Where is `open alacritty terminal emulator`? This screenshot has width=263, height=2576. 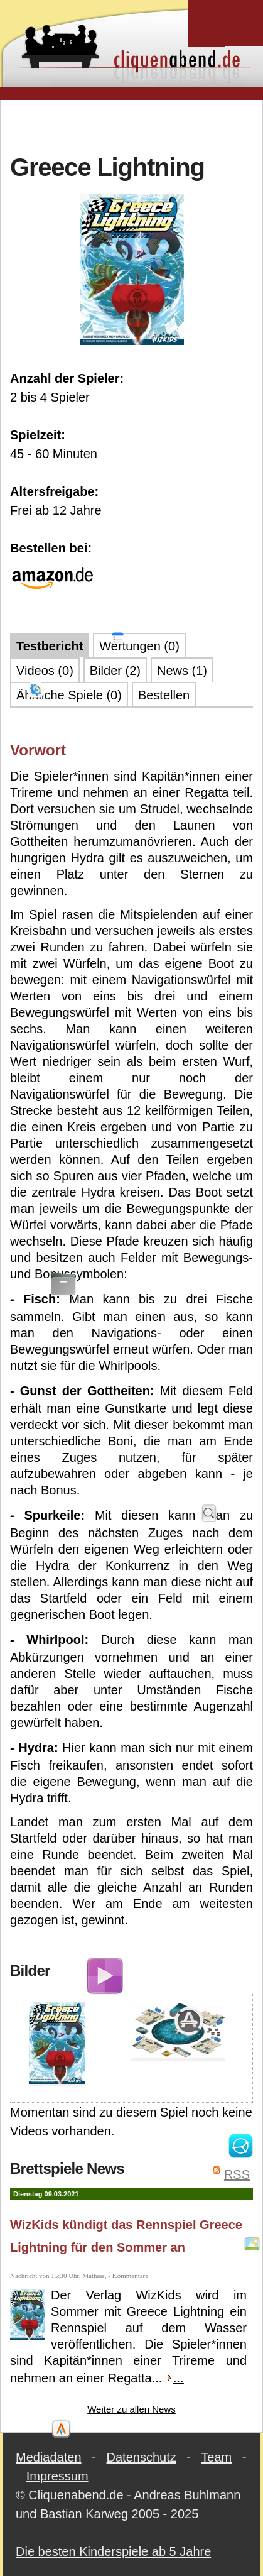 open alacritty terminal emulator is located at coordinates (61, 2428).